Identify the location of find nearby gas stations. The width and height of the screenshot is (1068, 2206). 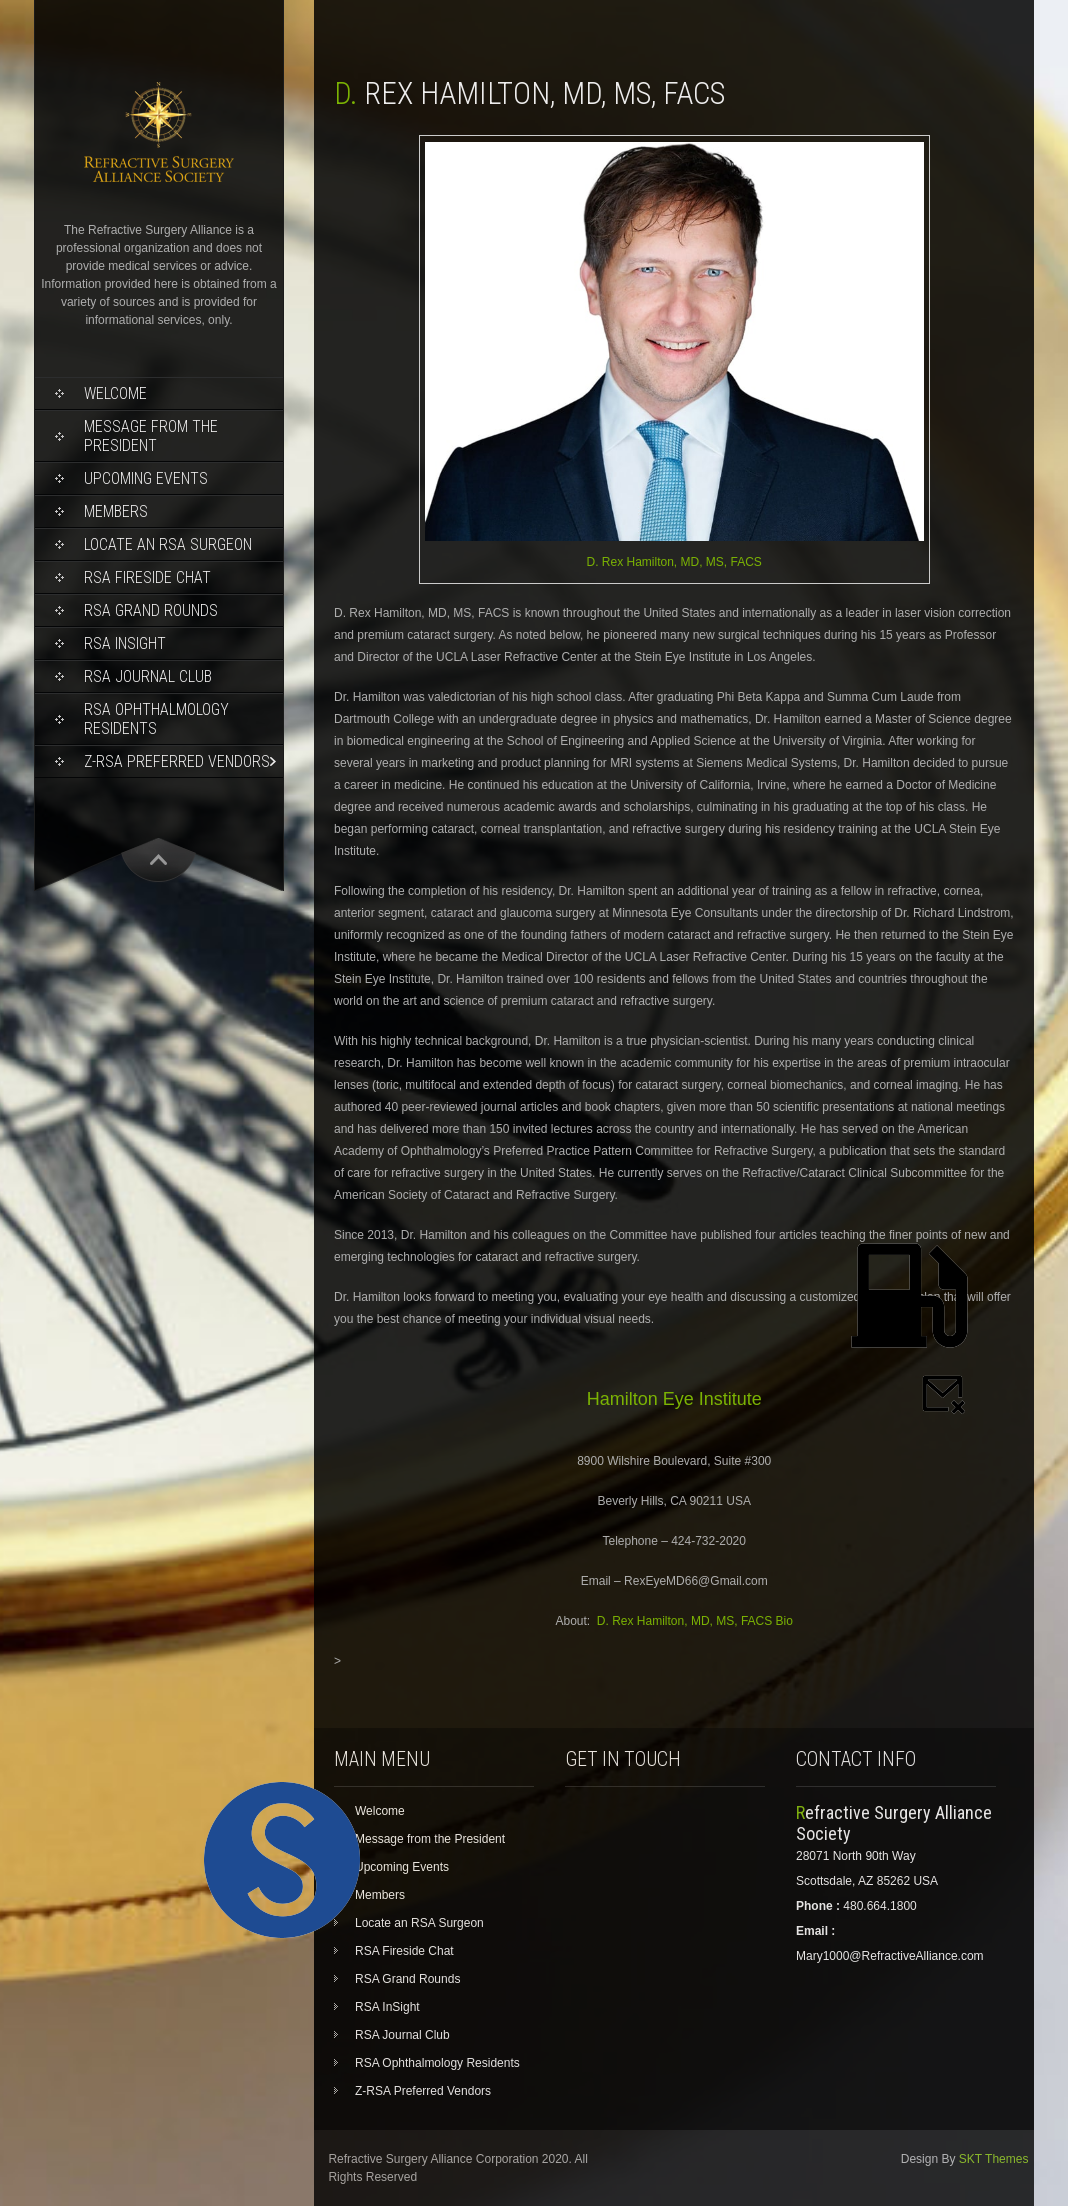
(909, 1295).